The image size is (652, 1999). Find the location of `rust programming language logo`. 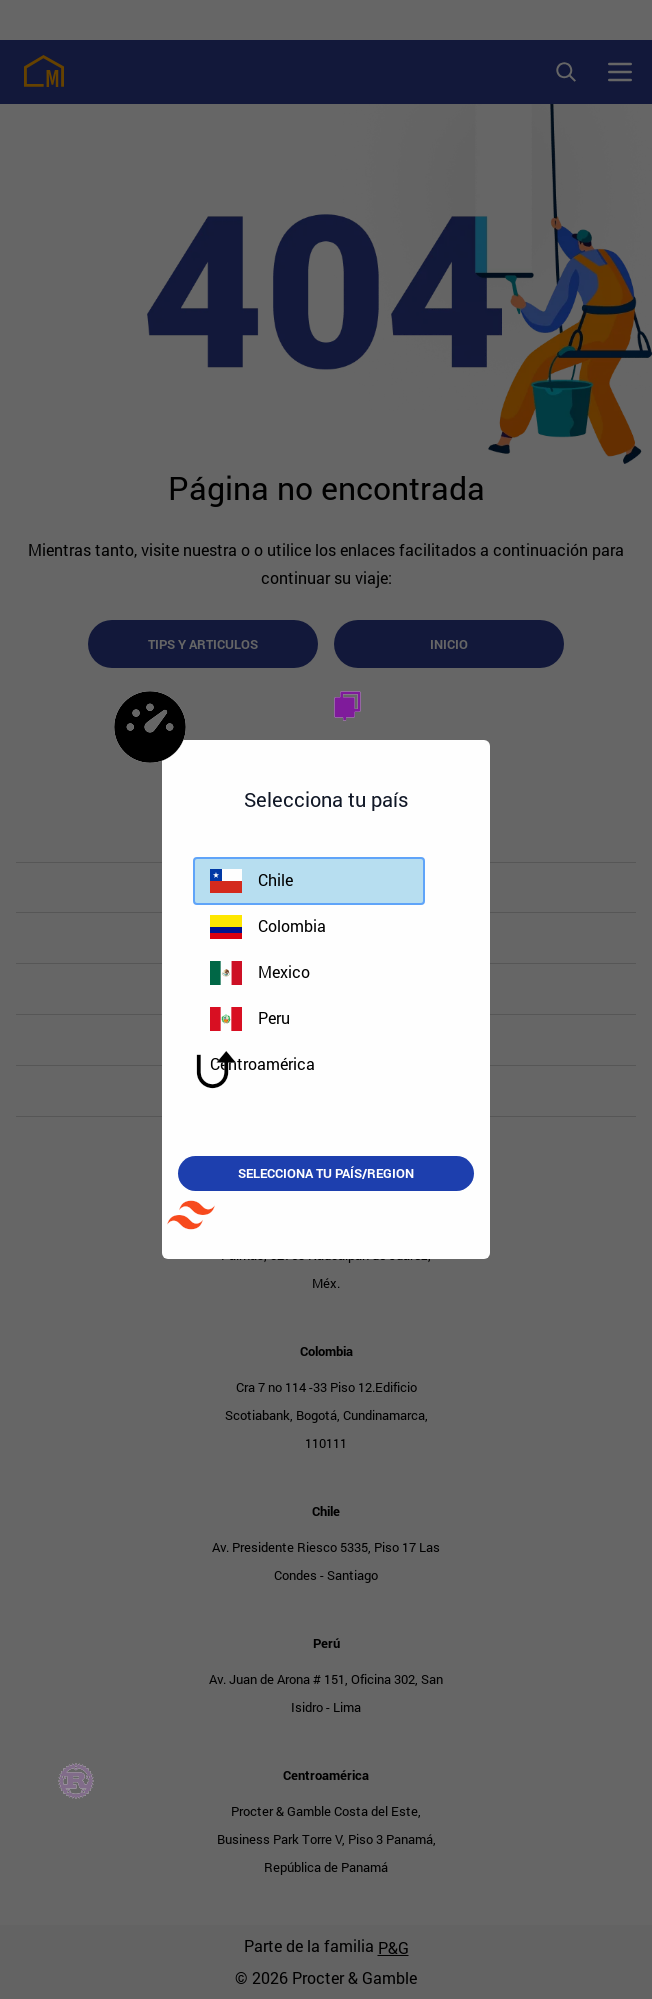

rust programming language logo is located at coordinates (76, 1781).